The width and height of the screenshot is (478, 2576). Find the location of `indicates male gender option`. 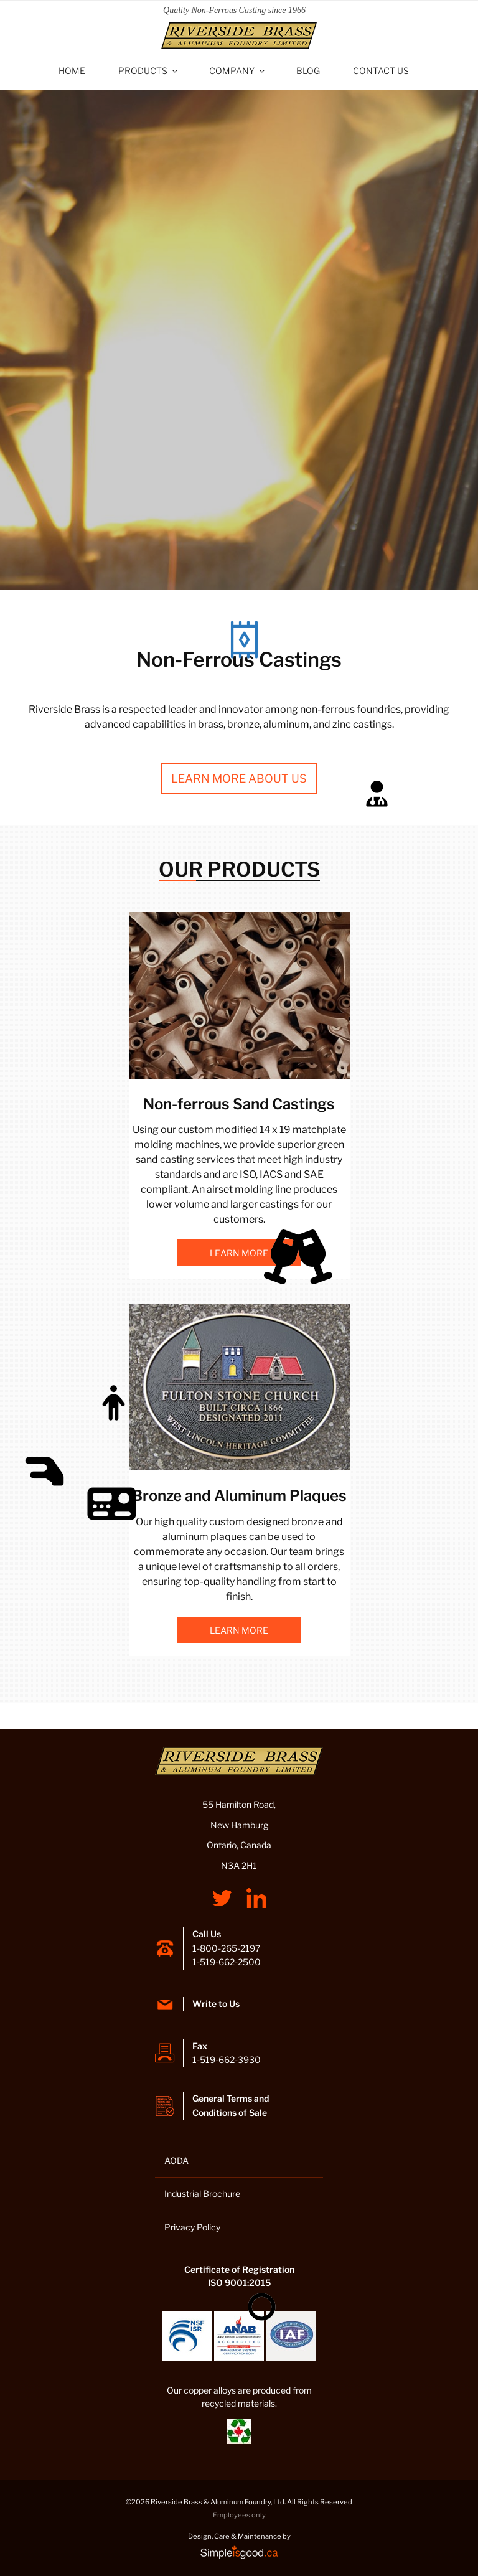

indicates male gender option is located at coordinates (113, 1403).